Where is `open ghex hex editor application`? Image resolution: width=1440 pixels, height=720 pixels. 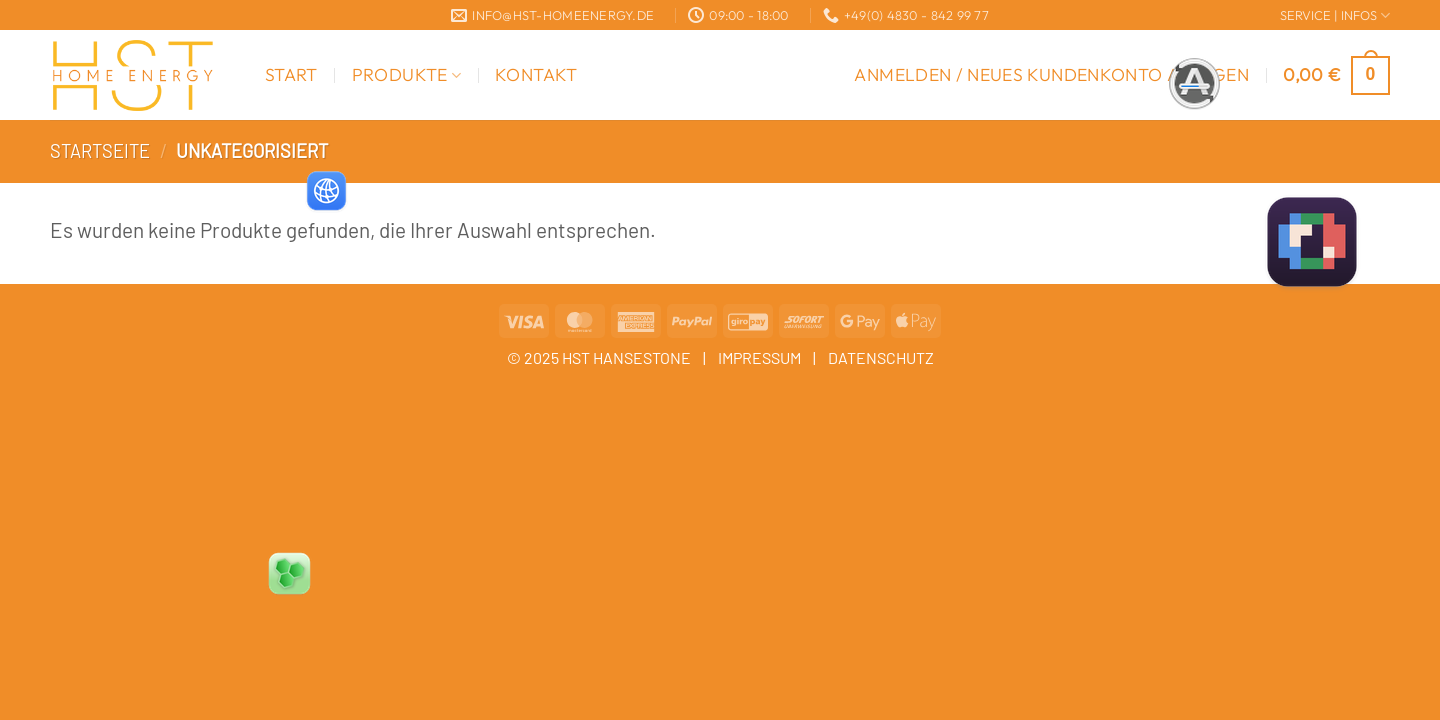
open ghex hex editor application is located at coordinates (289, 573).